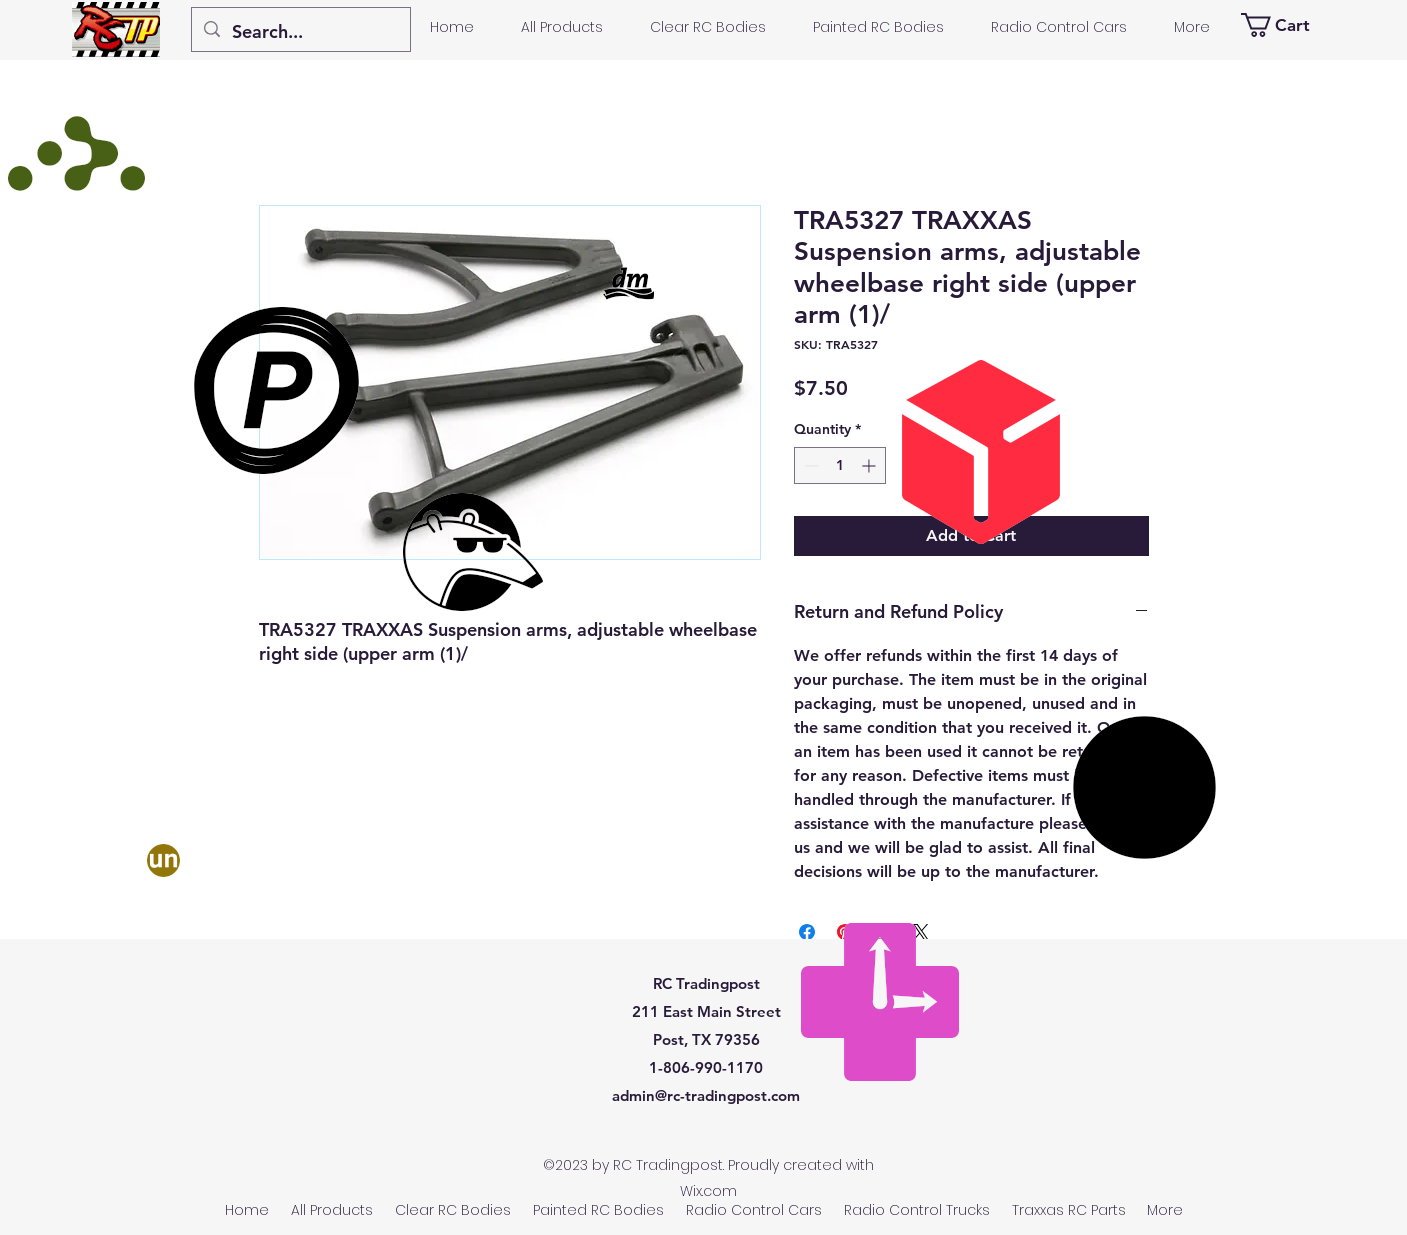 This screenshot has height=1235, width=1407. I want to click on unstop platform logo, so click(163, 860).